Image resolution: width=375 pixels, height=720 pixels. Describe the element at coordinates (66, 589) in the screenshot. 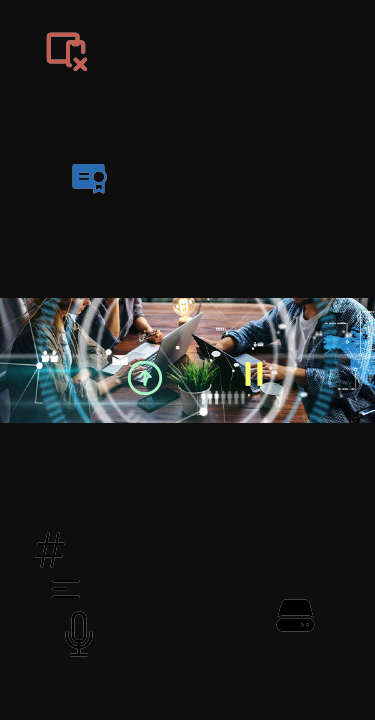

I see `open navigation menu` at that location.